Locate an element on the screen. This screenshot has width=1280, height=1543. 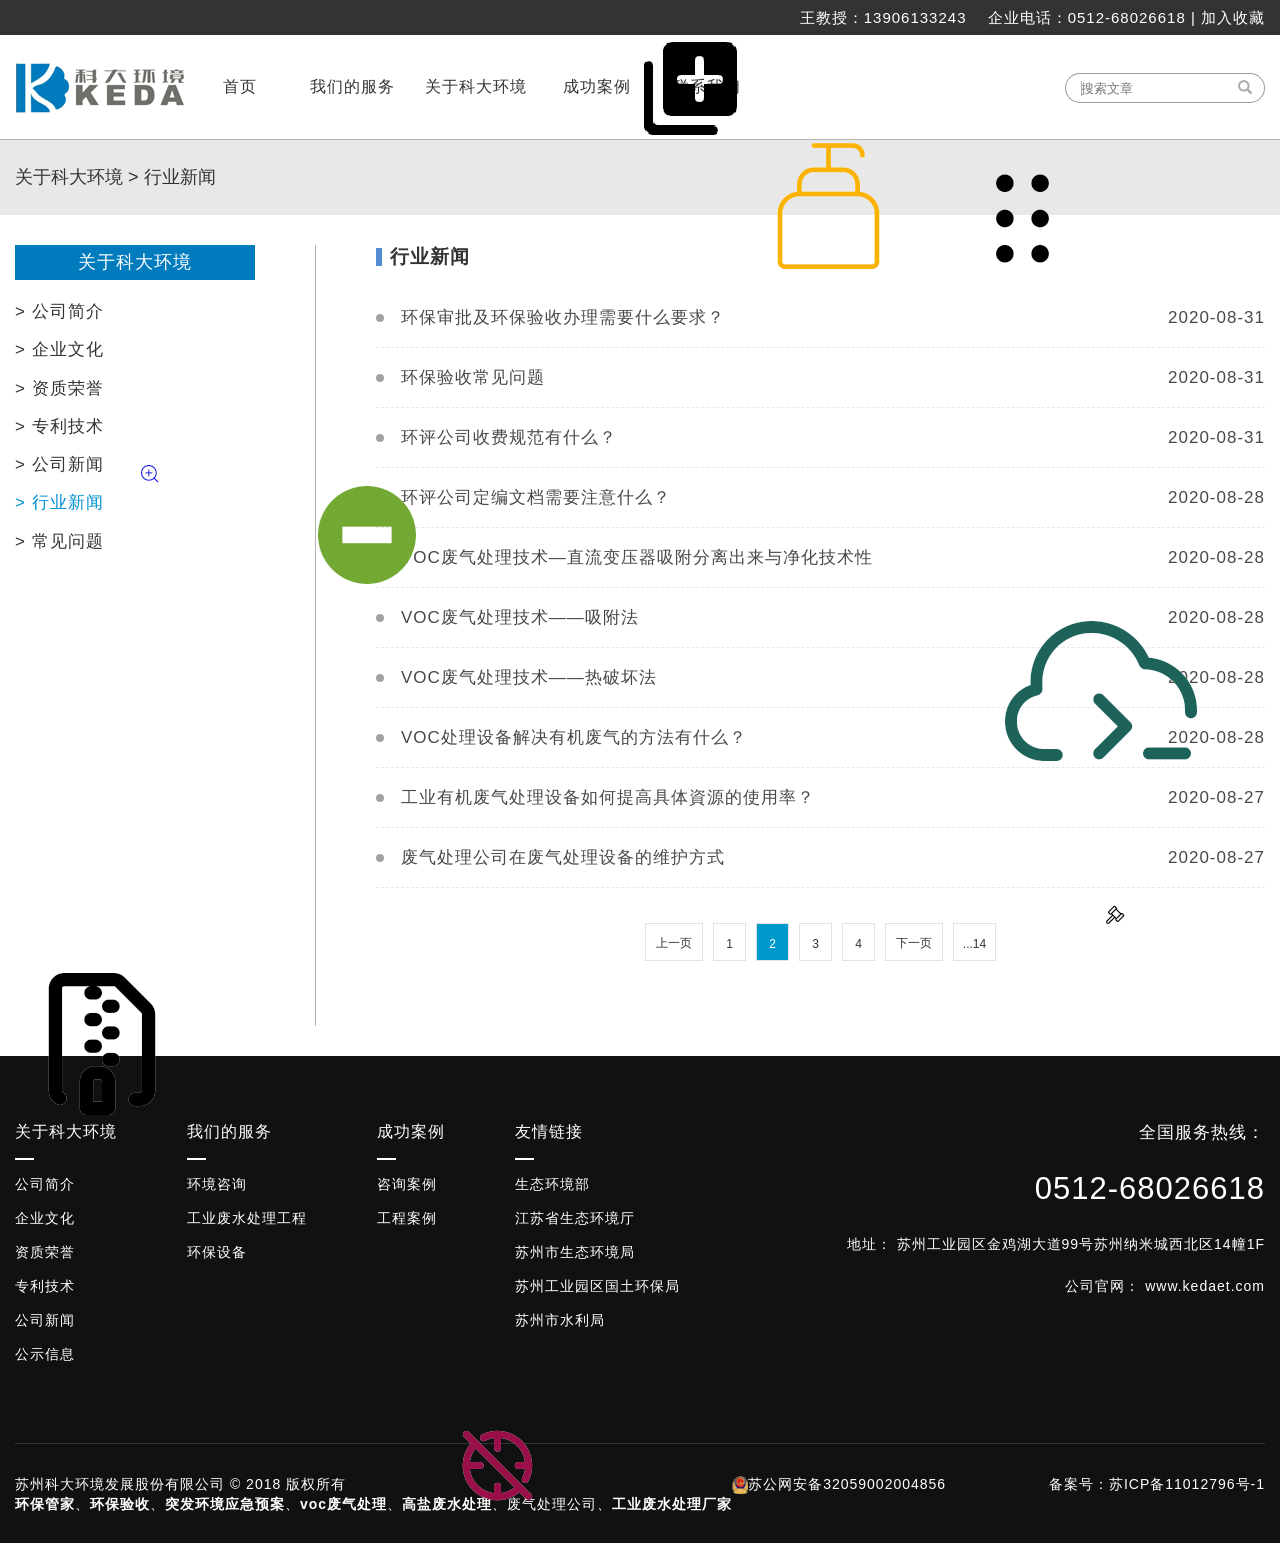
access denied or blocked action is located at coordinates (367, 535).